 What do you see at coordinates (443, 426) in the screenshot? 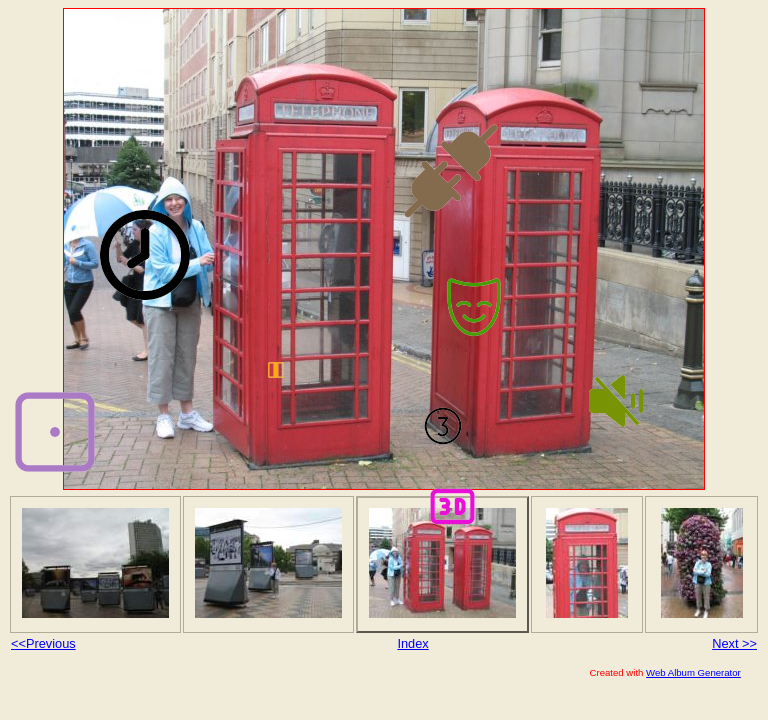
I see `step 3 in a multi-step process` at bounding box center [443, 426].